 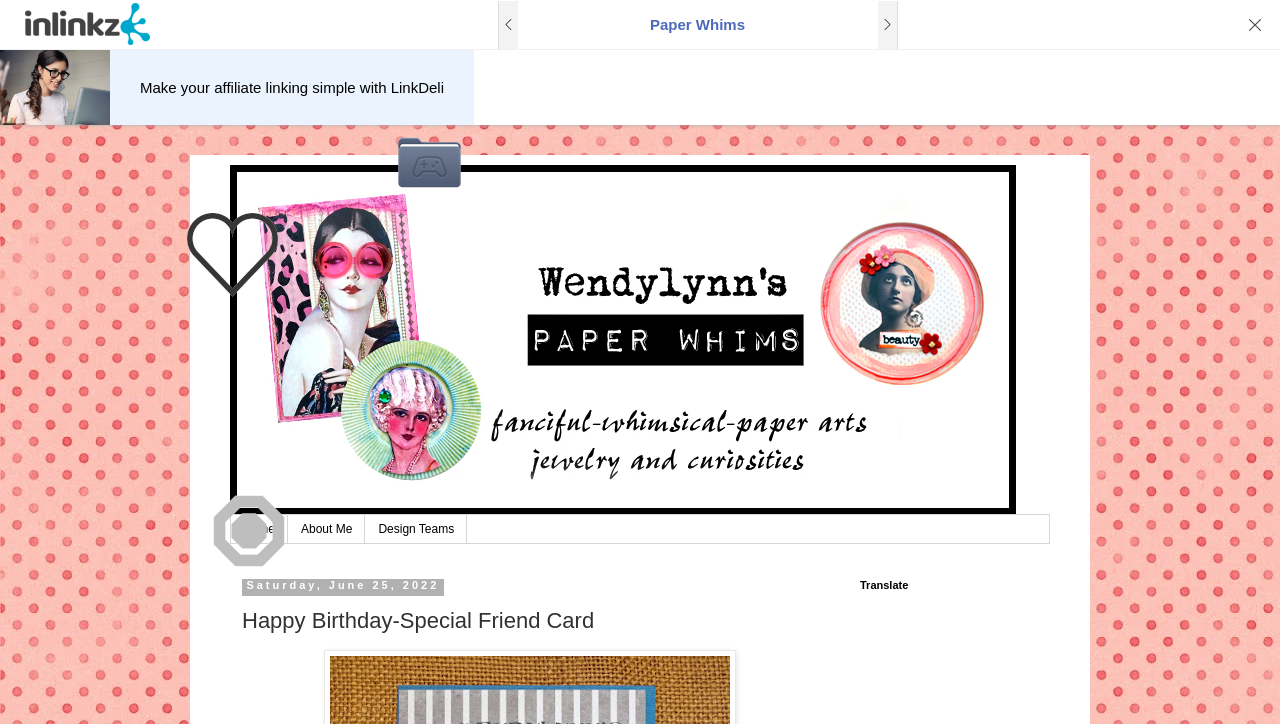 What do you see at coordinates (249, 531) in the screenshot?
I see `stop a running process or task` at bounding box center [249, 531].